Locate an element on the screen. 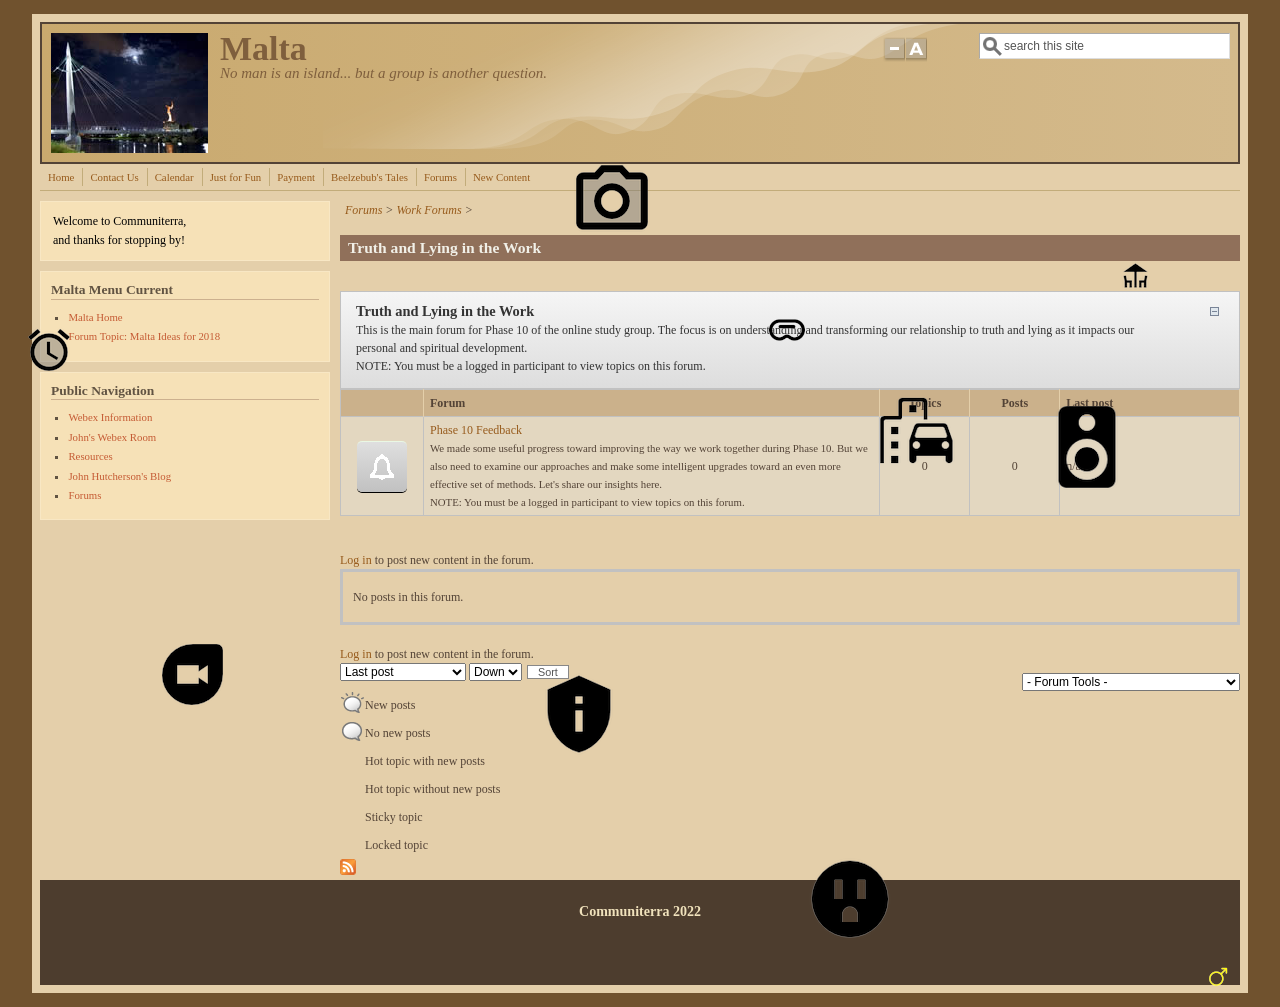  tap to take a photo is located at coordinates (612, 201).